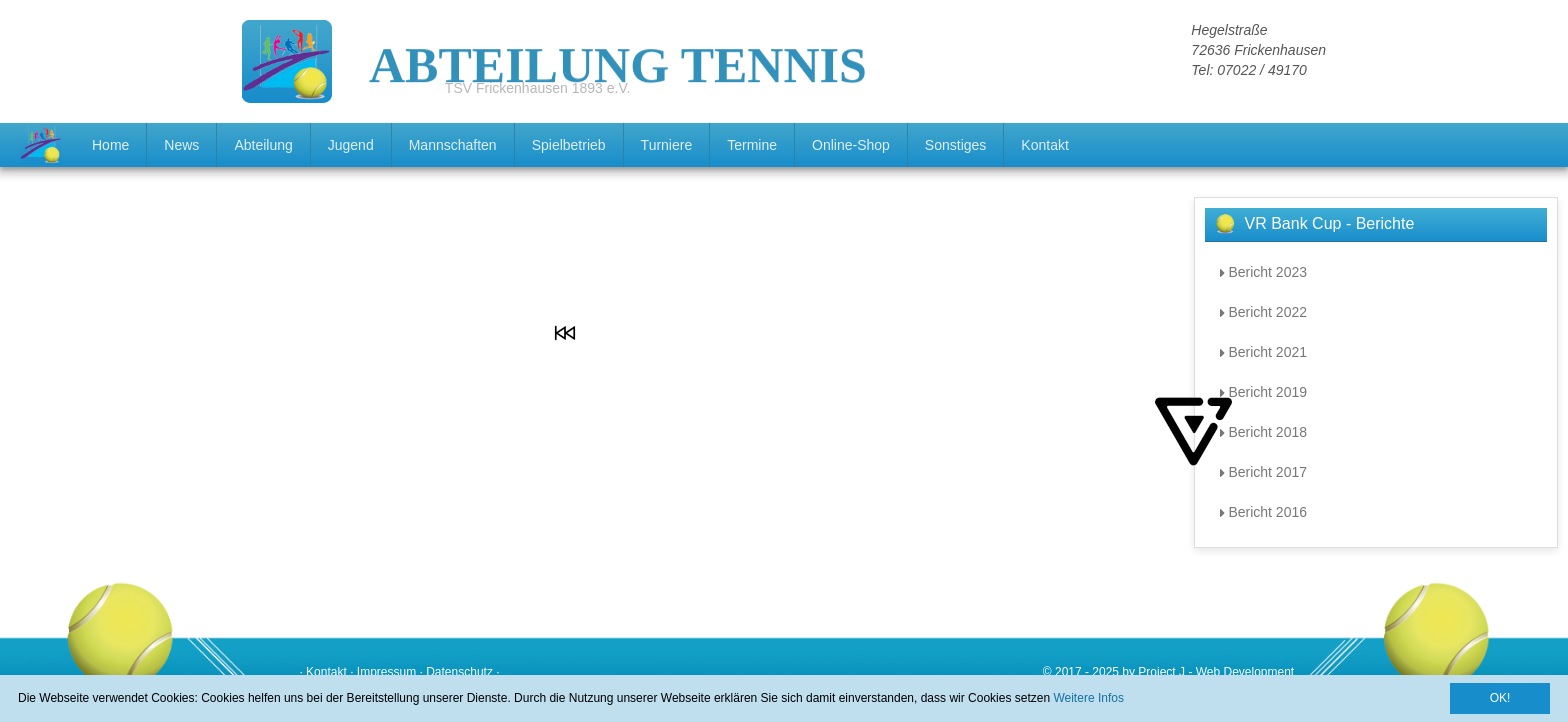 The height and width of the screenshot is (722, 1568). What do you see at coordinates (565, 333) in the screenshot?
I see `skip to the beginning of the track` at bounding box center [565, 333].